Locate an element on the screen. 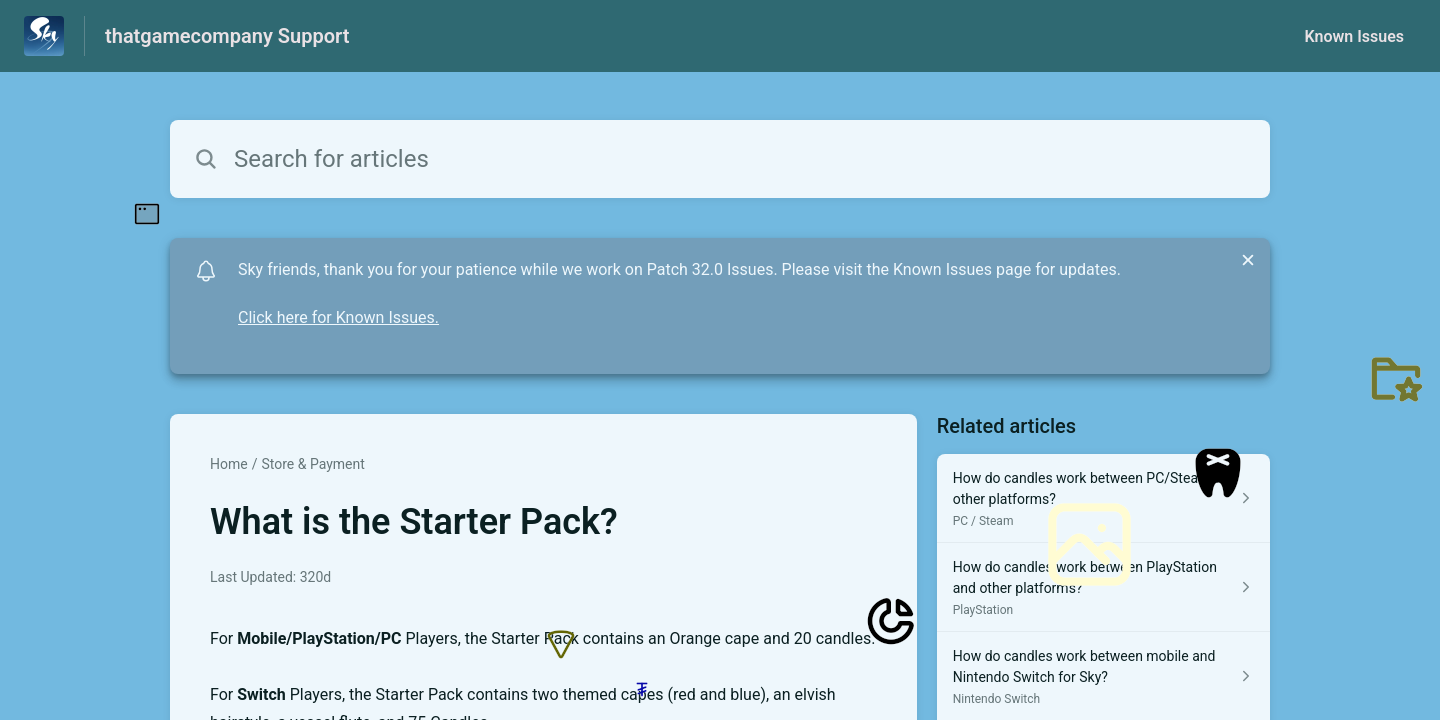 Image resolution: width=1440 pixels, height=720 pixels. tugrik currency symbol for mongolian payments is located at coordinates (642, 689).